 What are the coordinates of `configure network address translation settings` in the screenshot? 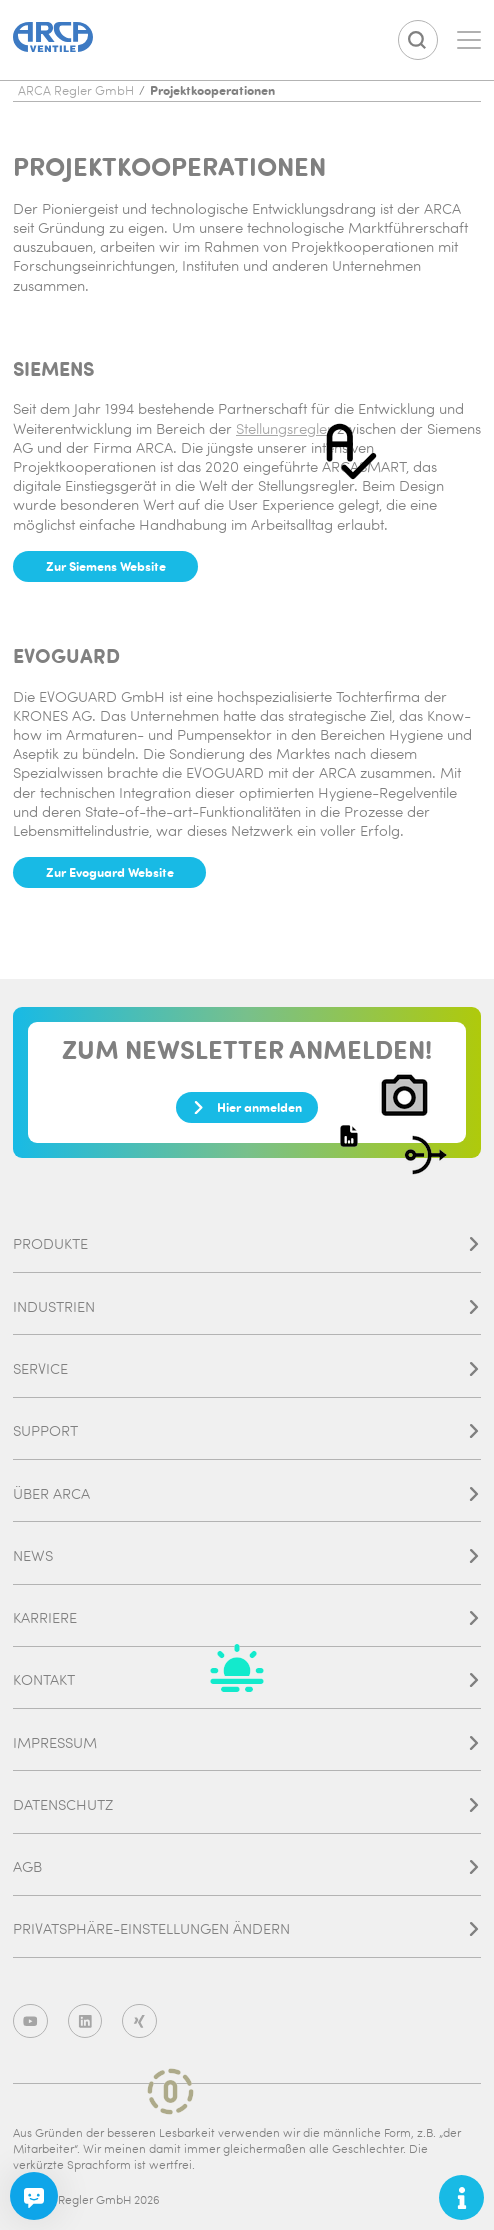 It's located at (426, 1155).